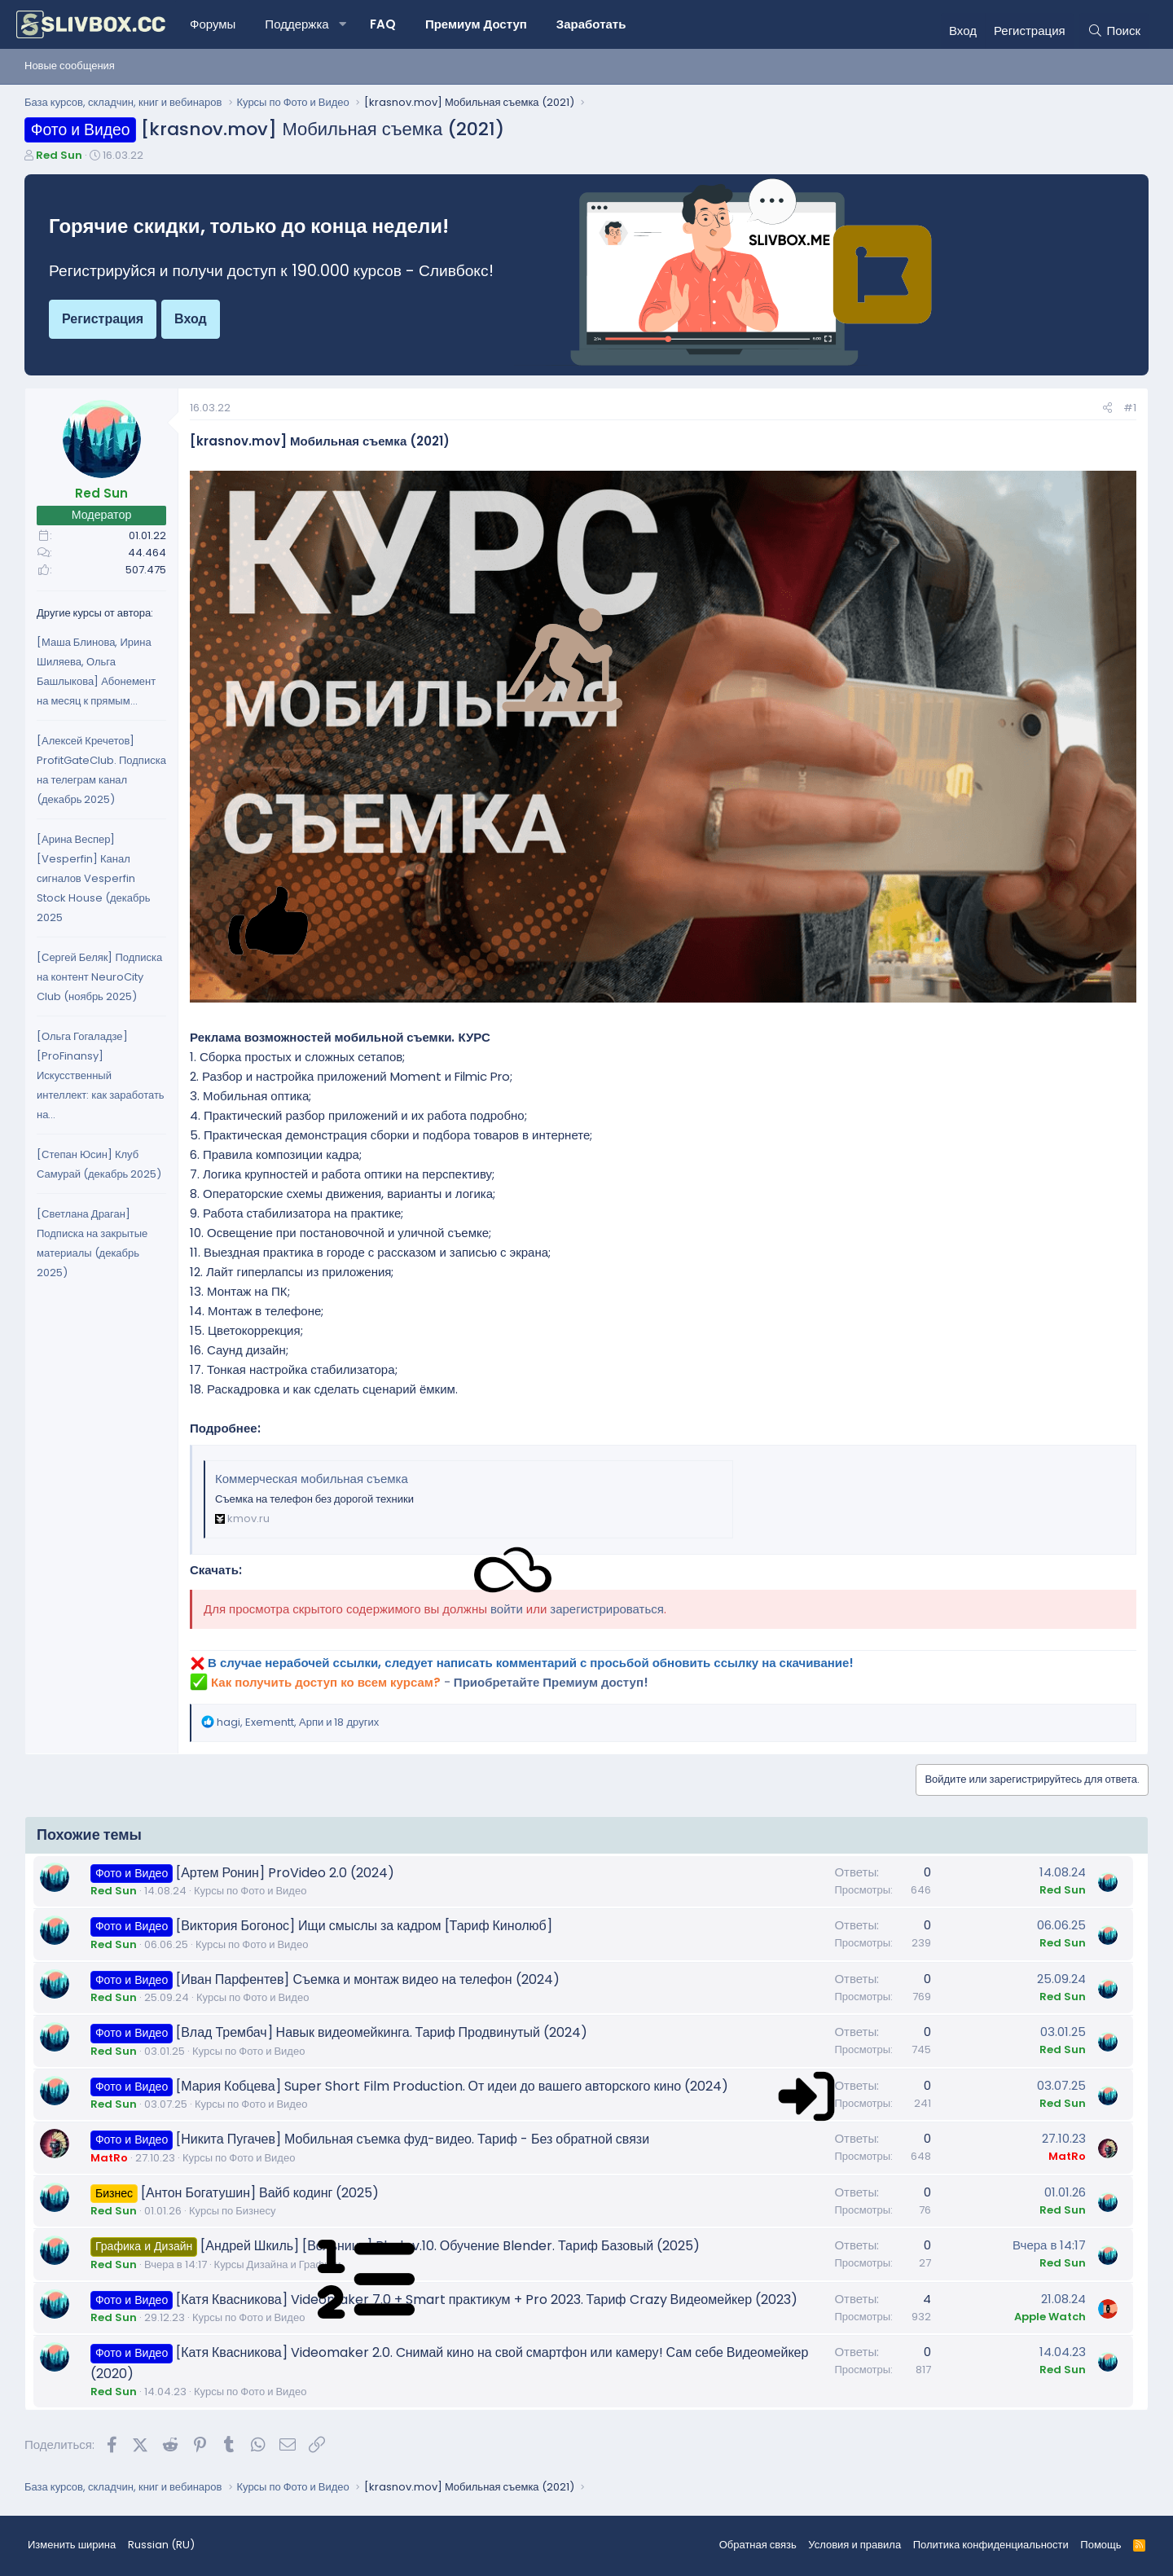  I want to click on create a numbered list, so click(366, 2279).